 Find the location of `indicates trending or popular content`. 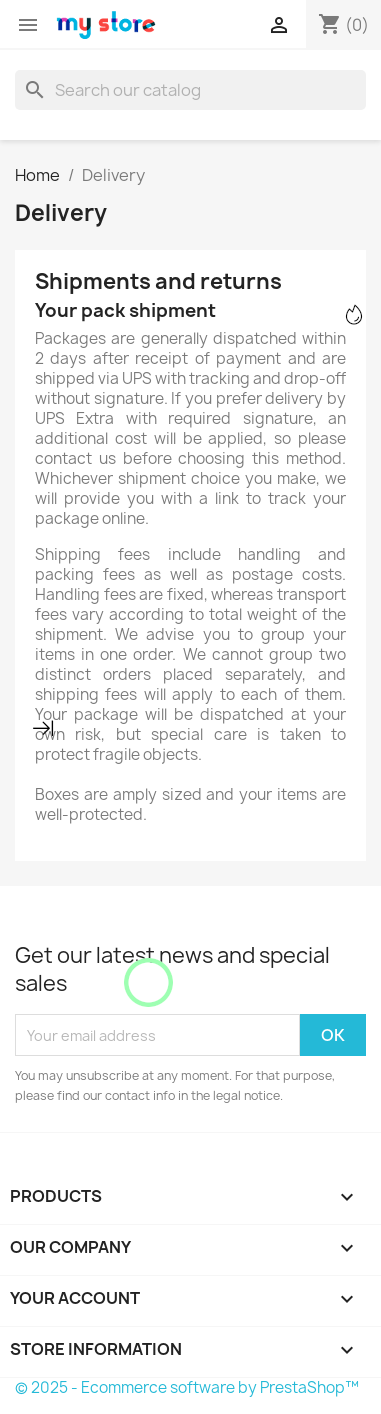

indicates trending or popular content is located at coordinates (354, 315).